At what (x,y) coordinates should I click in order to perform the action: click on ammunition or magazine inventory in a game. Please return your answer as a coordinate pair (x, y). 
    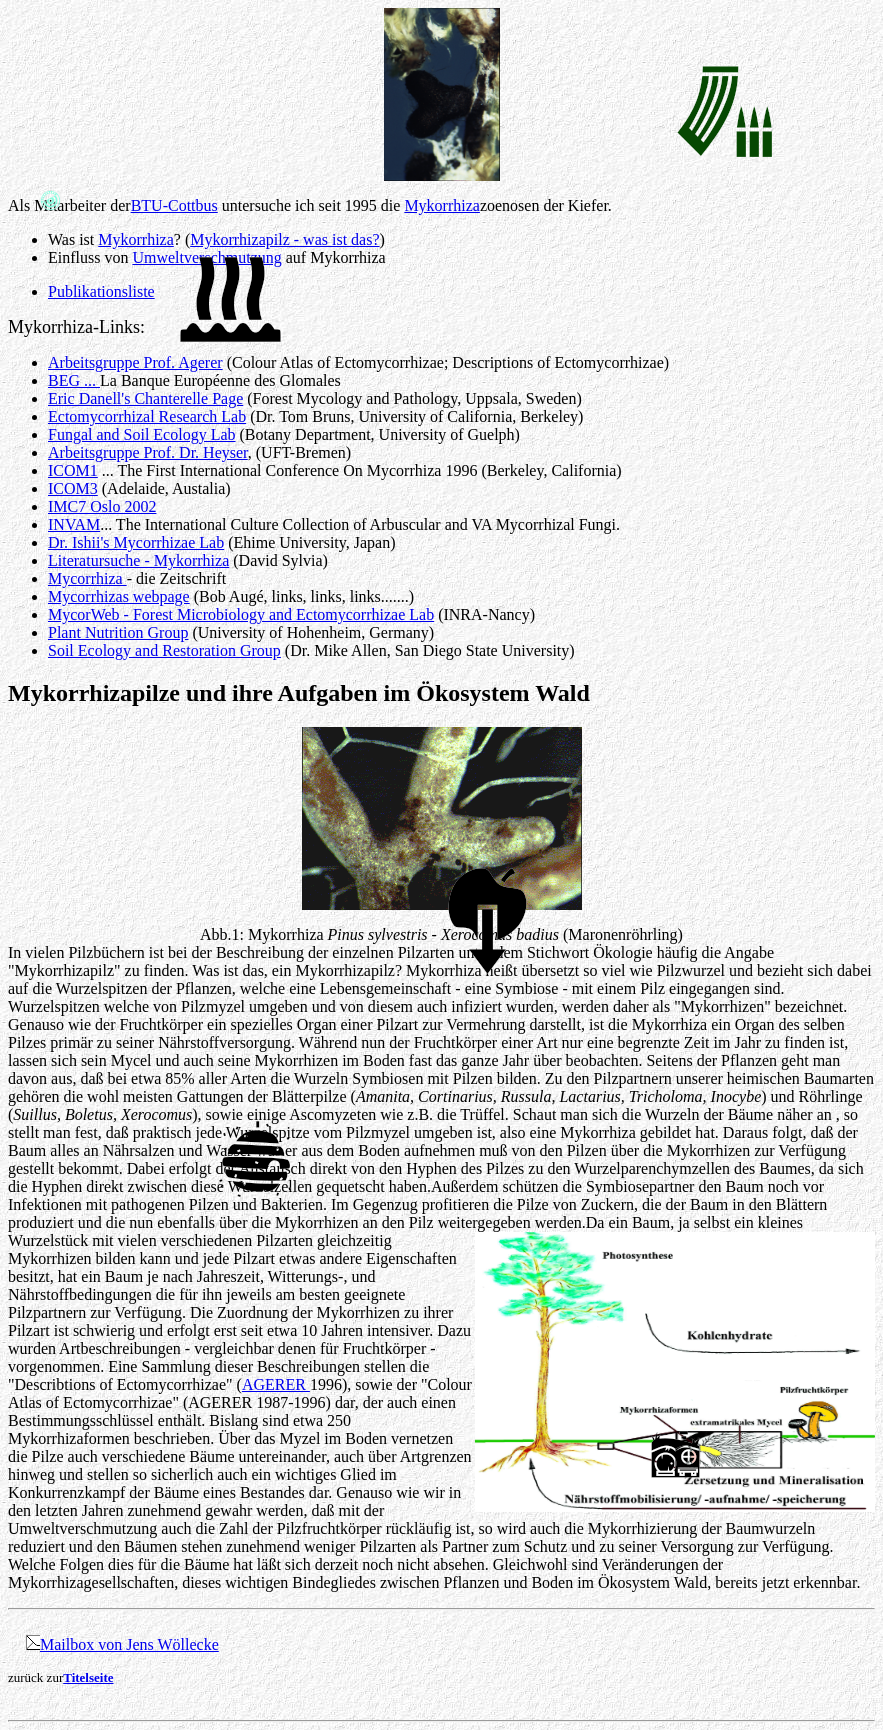
    Looking at the image, I should click on (725, 110).